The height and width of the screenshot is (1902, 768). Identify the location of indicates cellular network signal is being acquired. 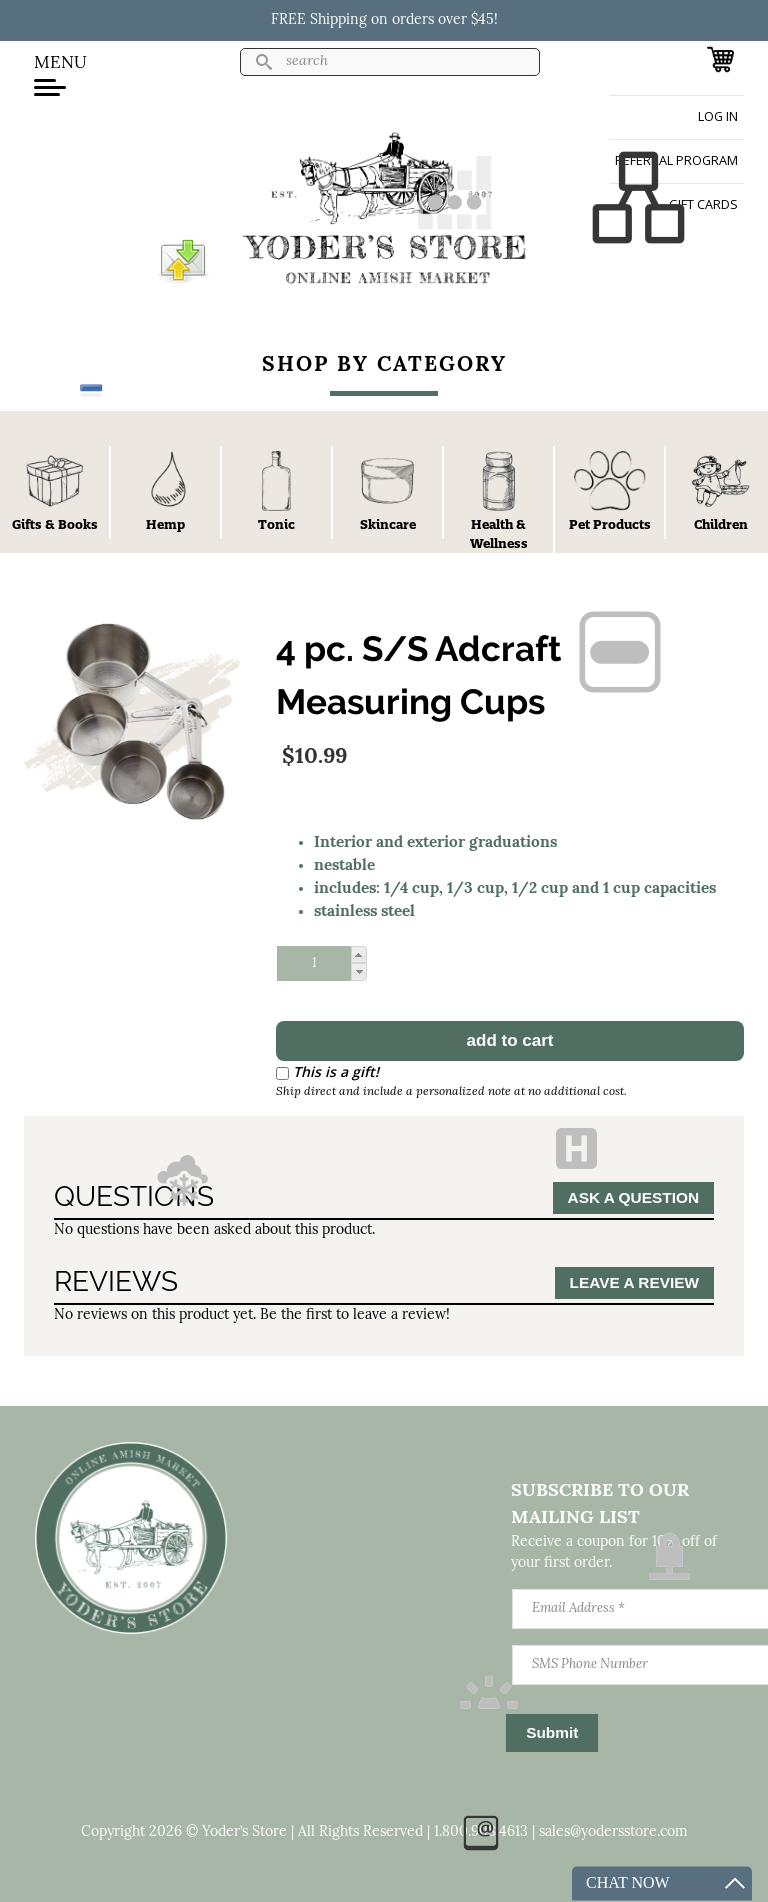
(457, 195).